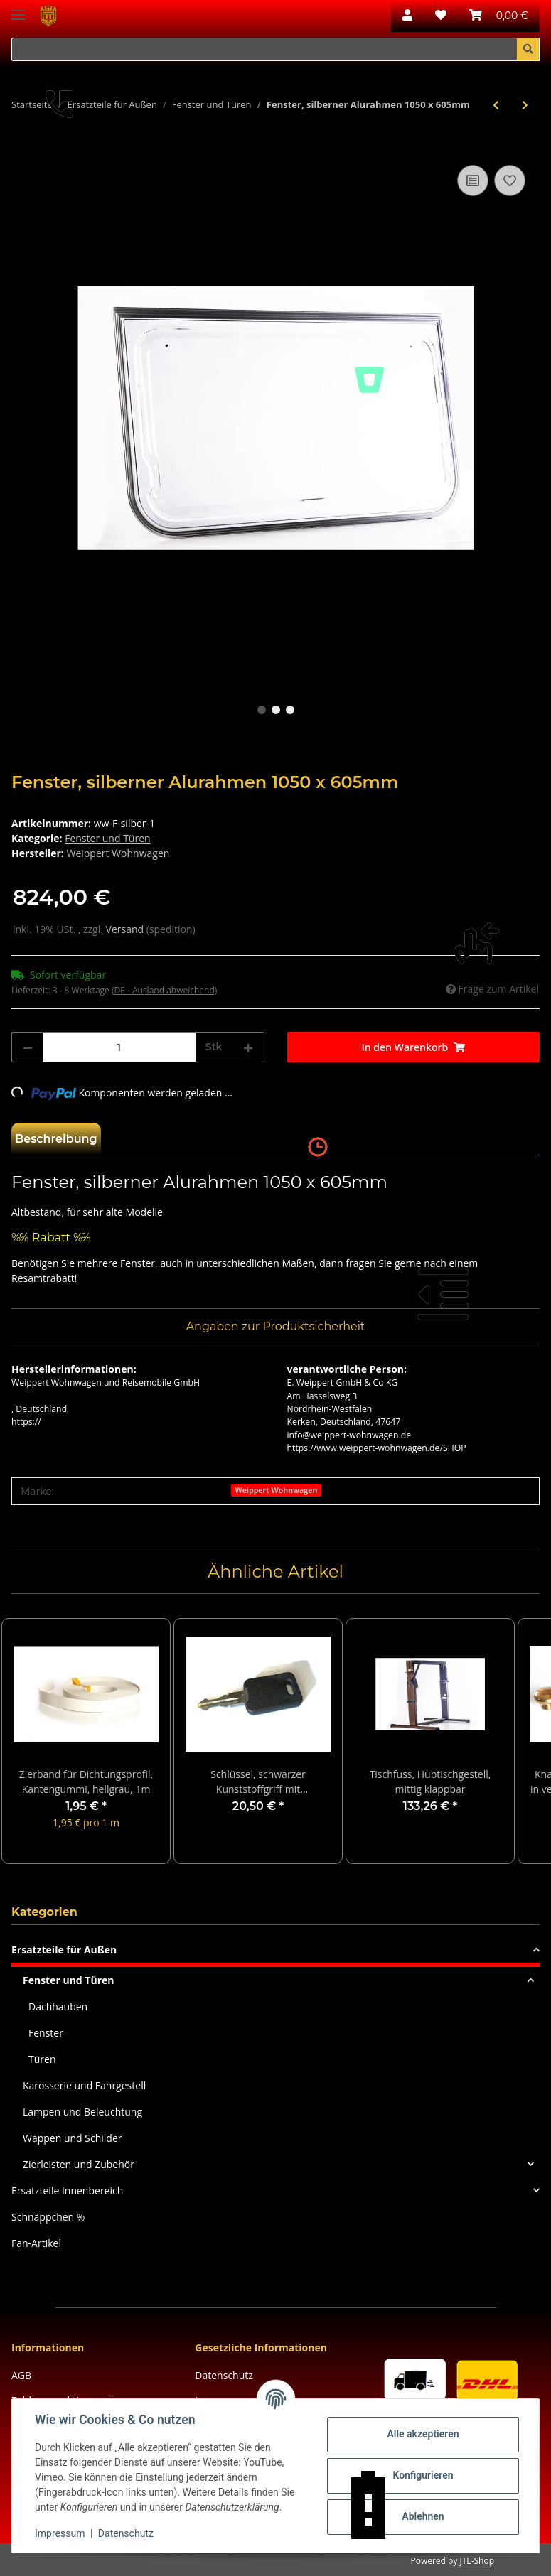 This screenshot has width=551, height=2576. I want to click on swipe left to continue or dismiss, so click(474, 944).